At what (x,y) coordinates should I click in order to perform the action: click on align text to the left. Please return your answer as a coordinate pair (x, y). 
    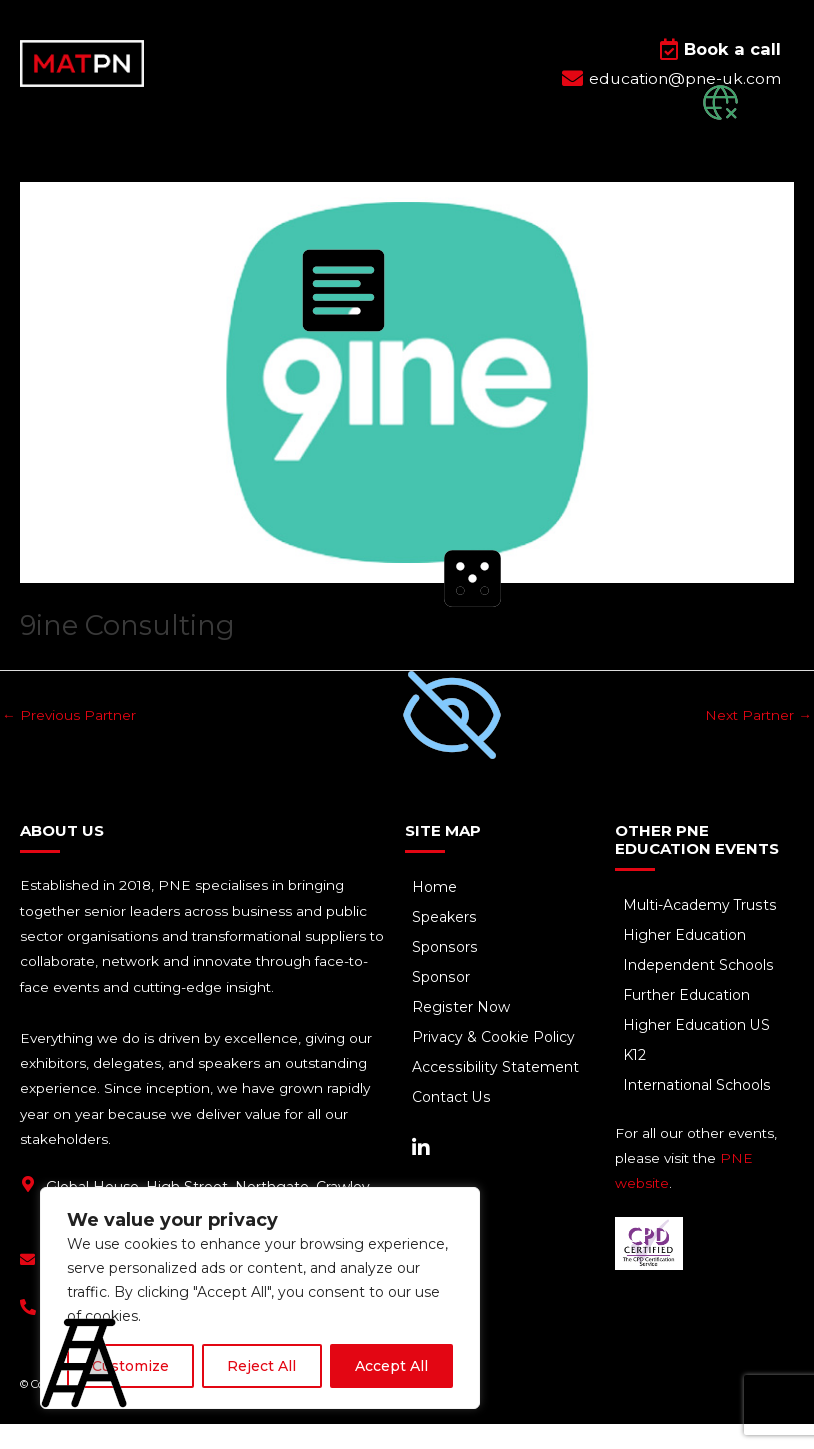
    Looking at the image, I should click on (343, 290).